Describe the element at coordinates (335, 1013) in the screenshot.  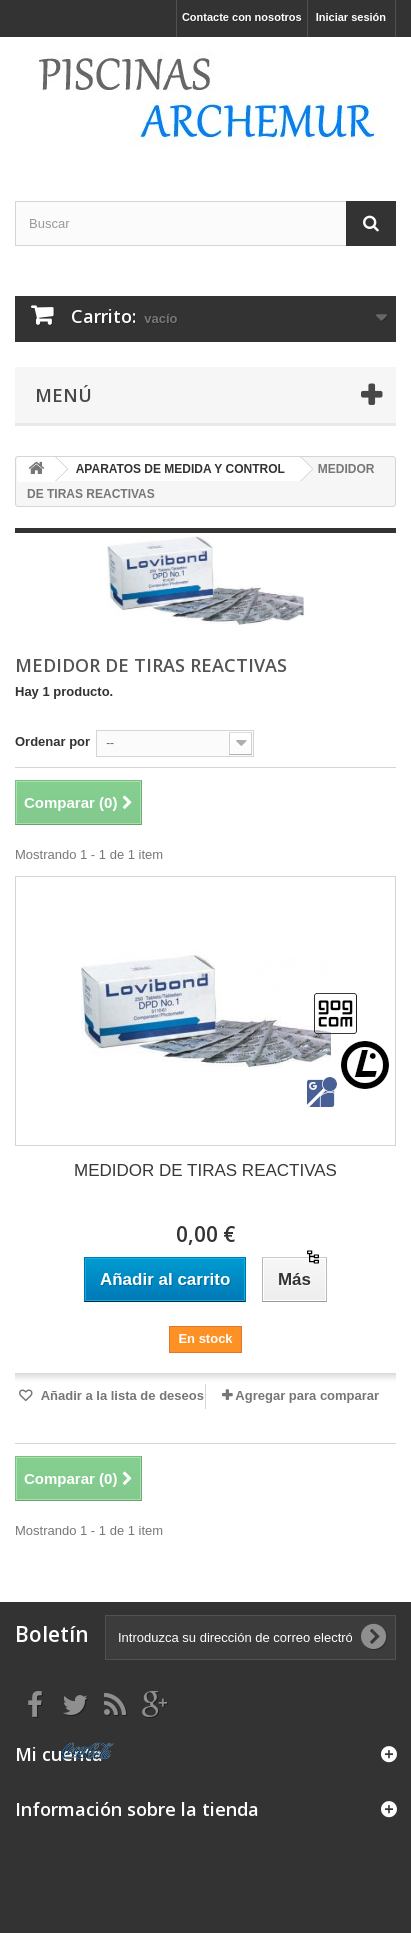
I see `visit the GOG.com game store` at that location.